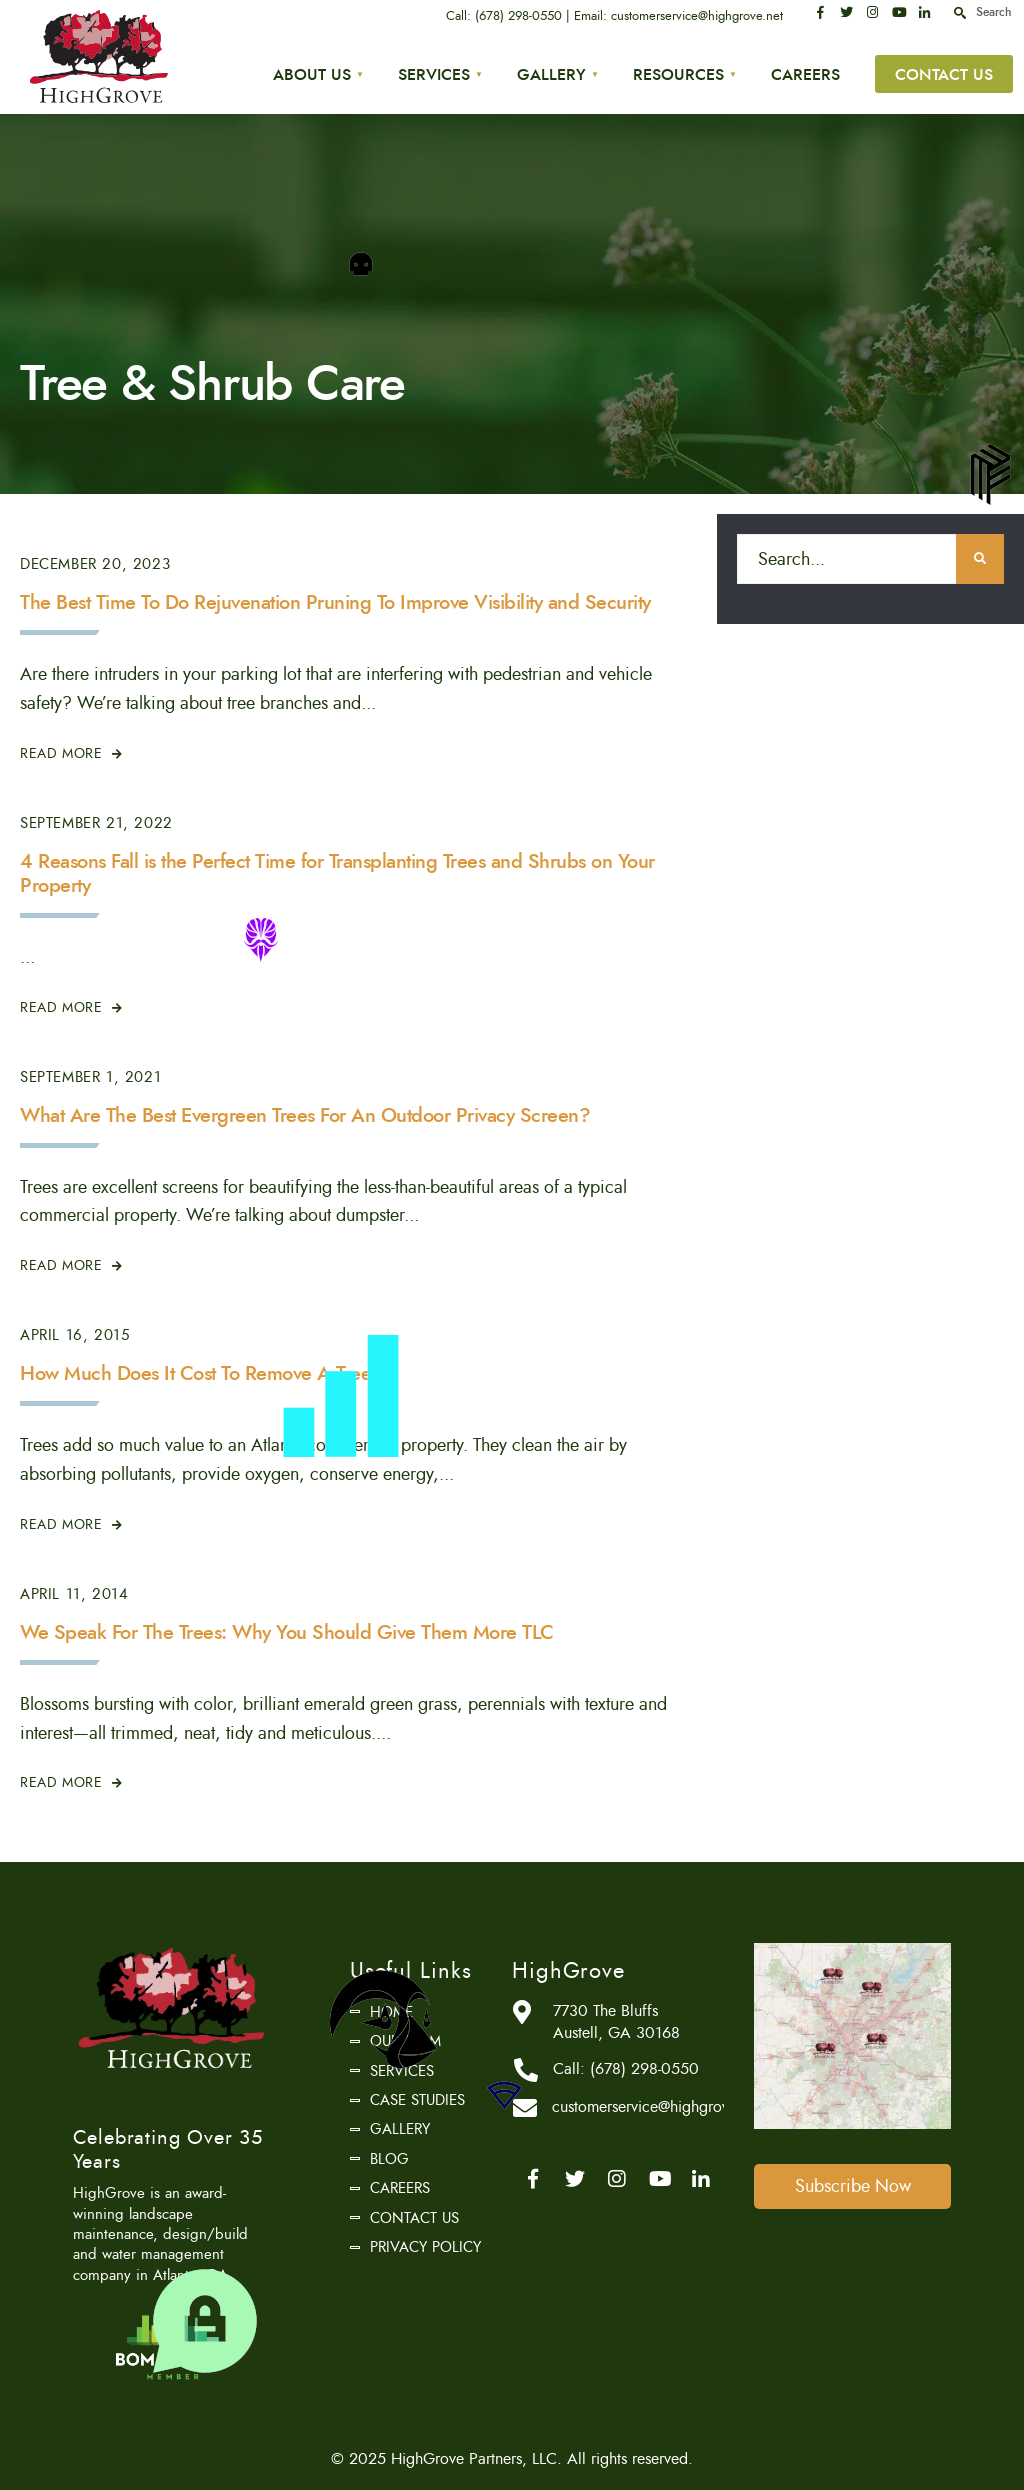 The image size is (1024, 2490). I want to click on start a private or encrypted conversation, so click(205, 2321).